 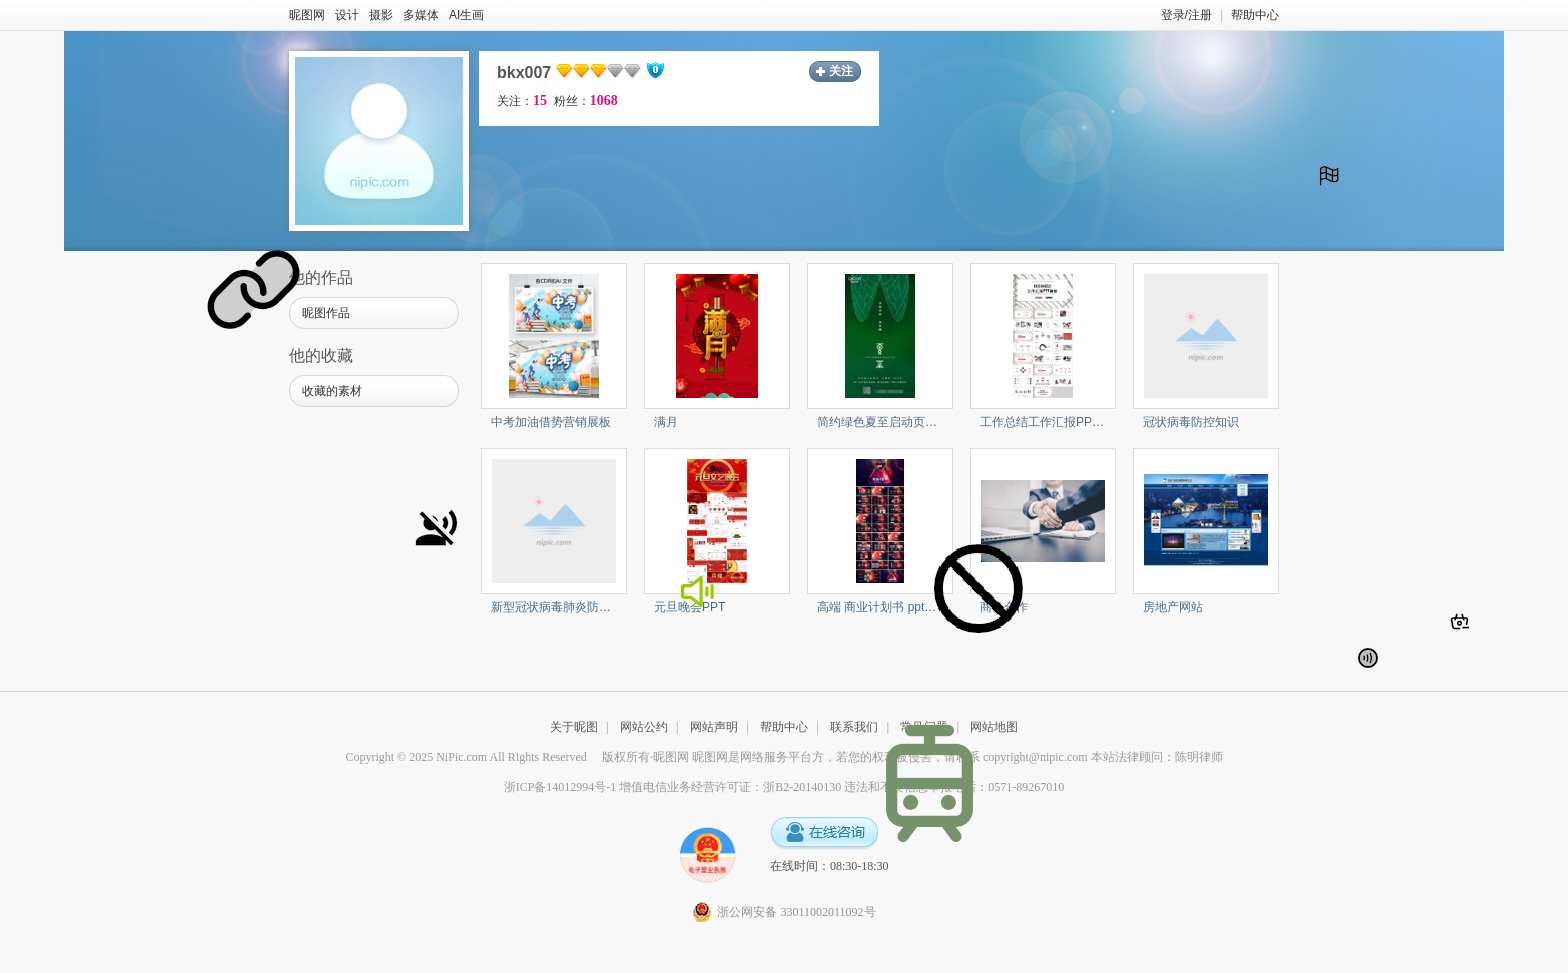 I want to click on mark content as not interested, so click(x=978, y=588).